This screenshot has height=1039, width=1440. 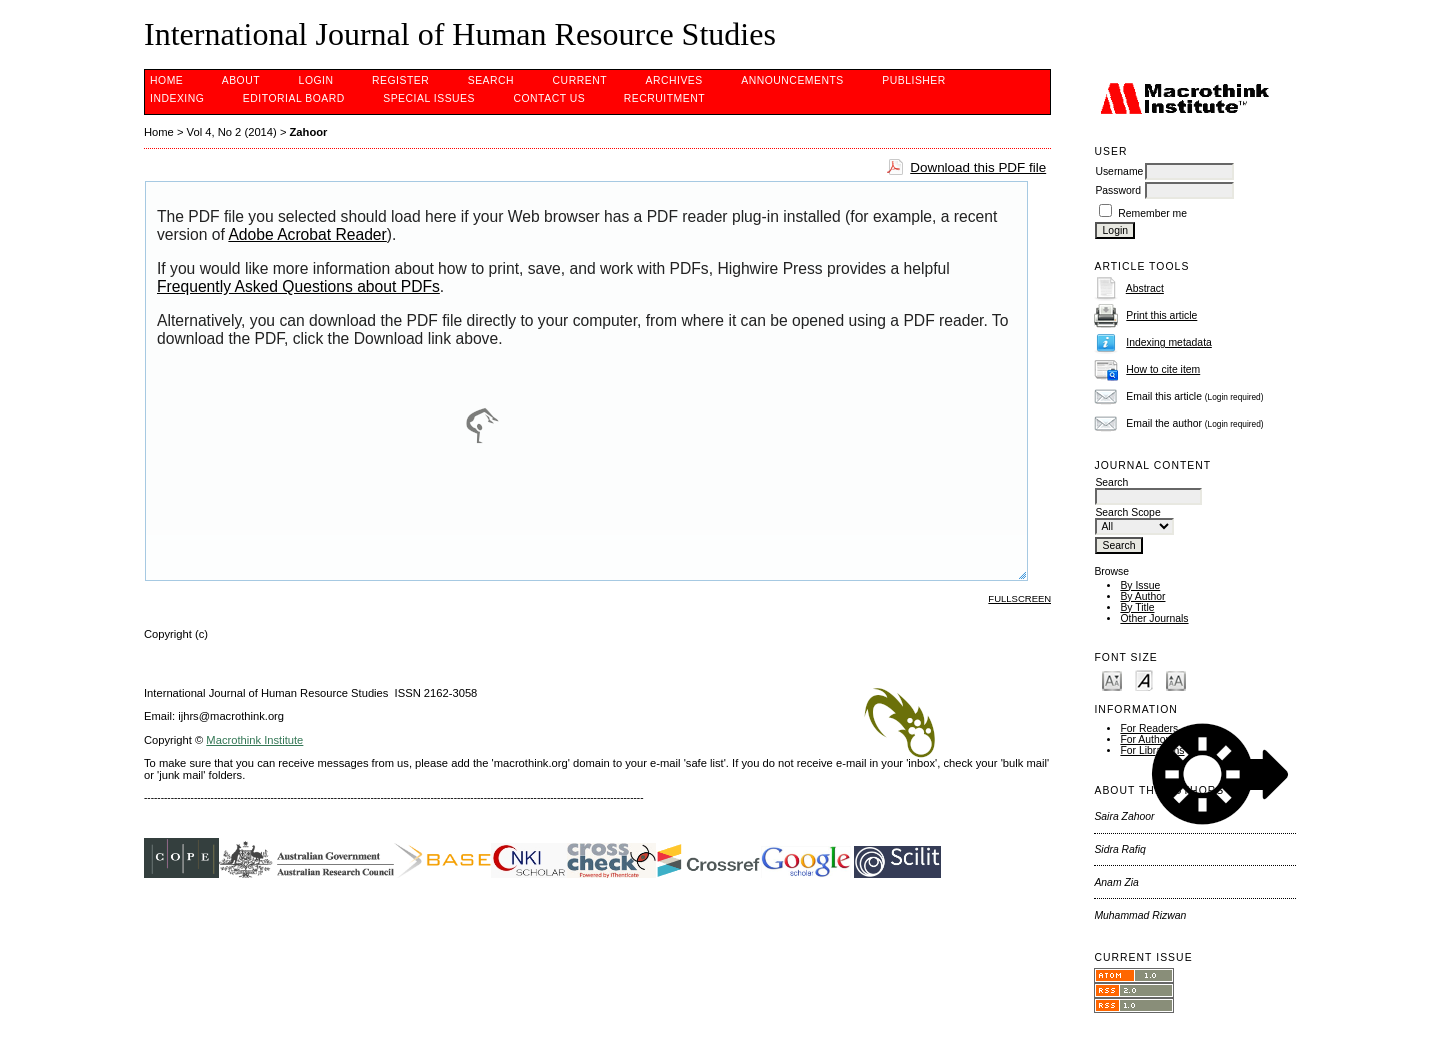 What do you see at coordinates (482, 425) in the screenshot?
I see `indicates flexibility or acrobatics skill` at bounding box center [482, 425].